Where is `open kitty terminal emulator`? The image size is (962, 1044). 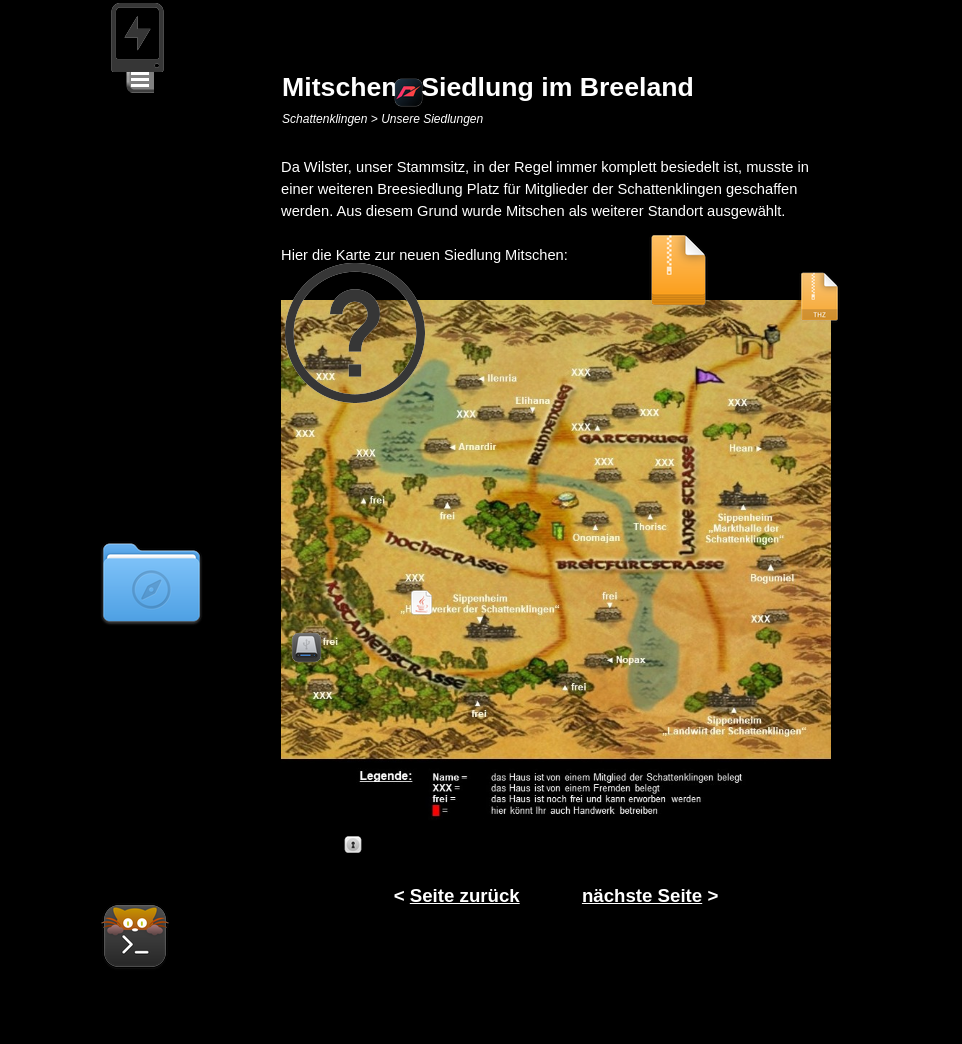
open kitty terminal emulator is located at coordinates (135, 936).